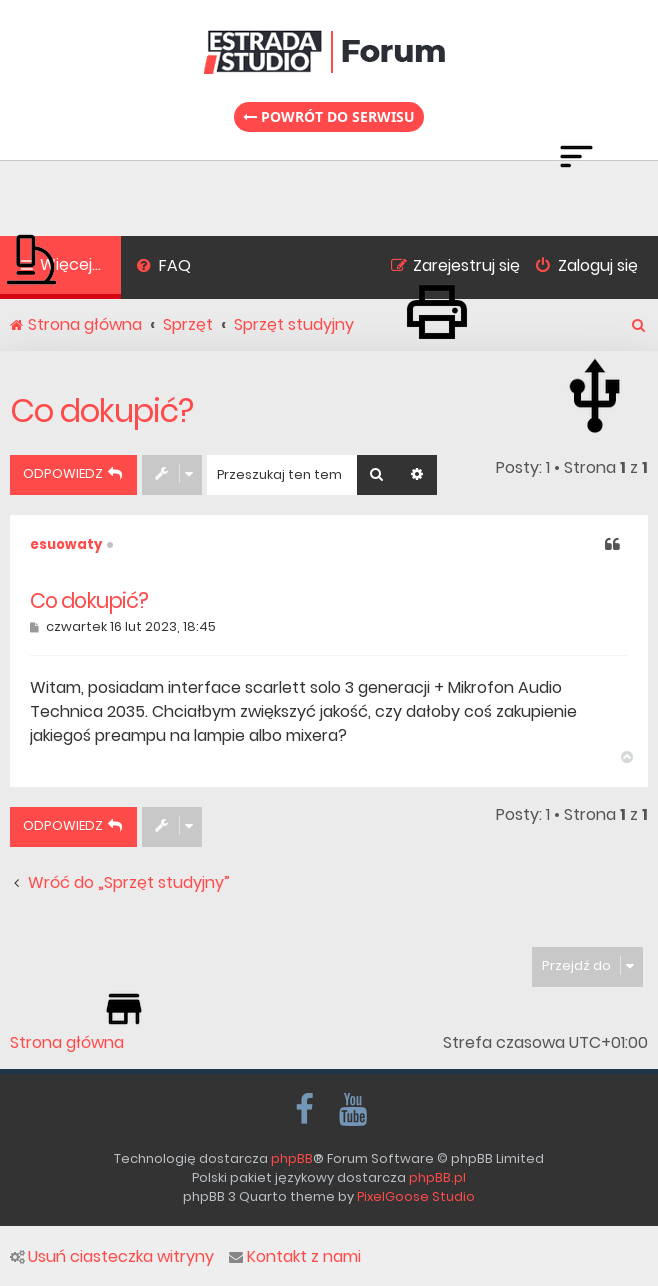 This screenshot has height=1286, width=658. Describe the element at coordinates (576, 156) in the screenshot. I see `sort items in a list` at that location.